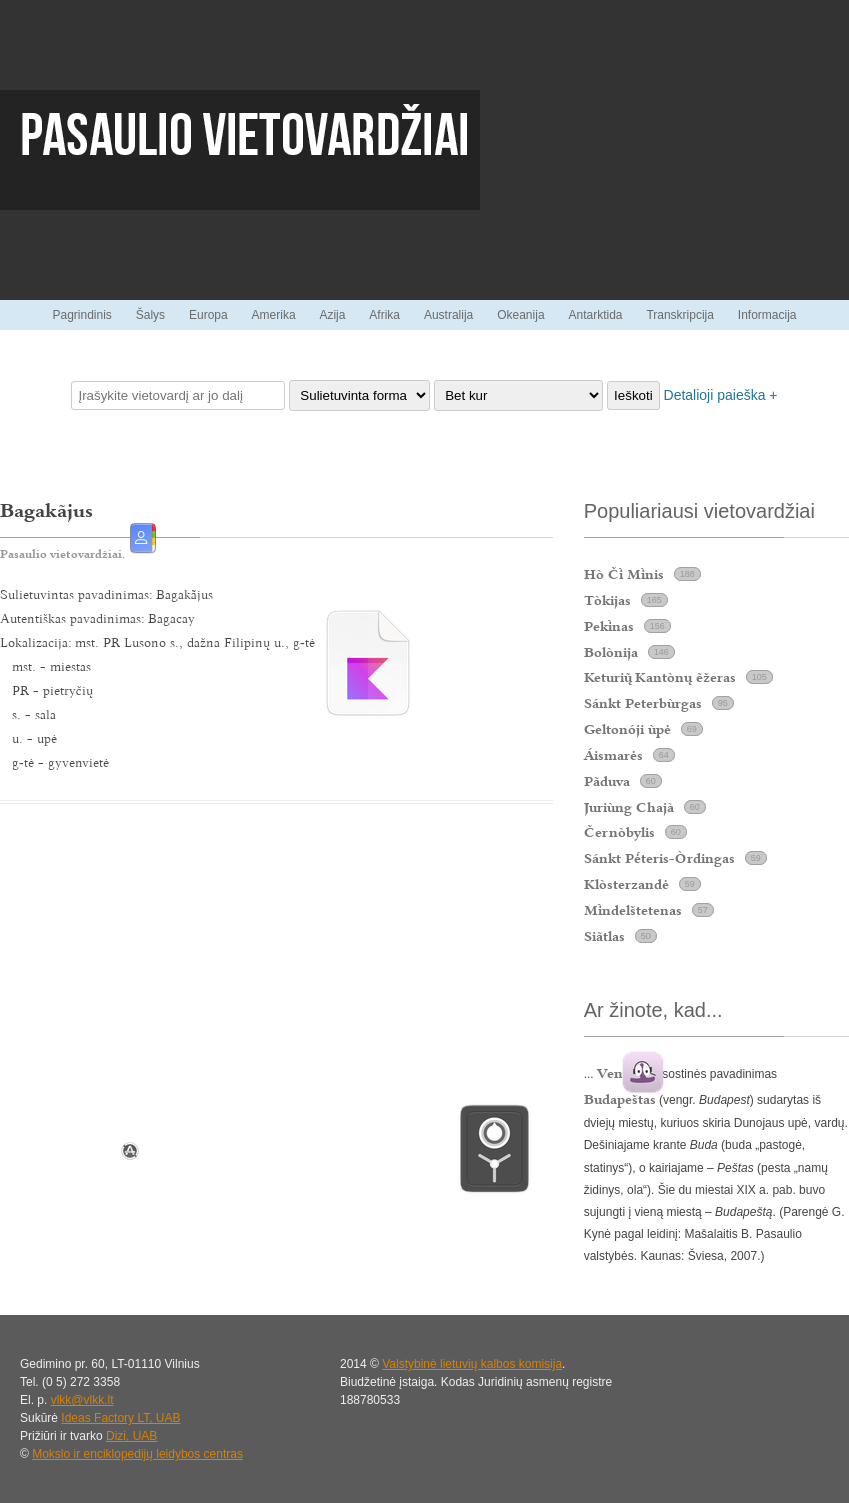 The height and width of the screenshot is (1503, 849). What do you see at coordinates (494, 1148) in the screenshot?
I see `open the backups application` at bounding box center [494, 1148].